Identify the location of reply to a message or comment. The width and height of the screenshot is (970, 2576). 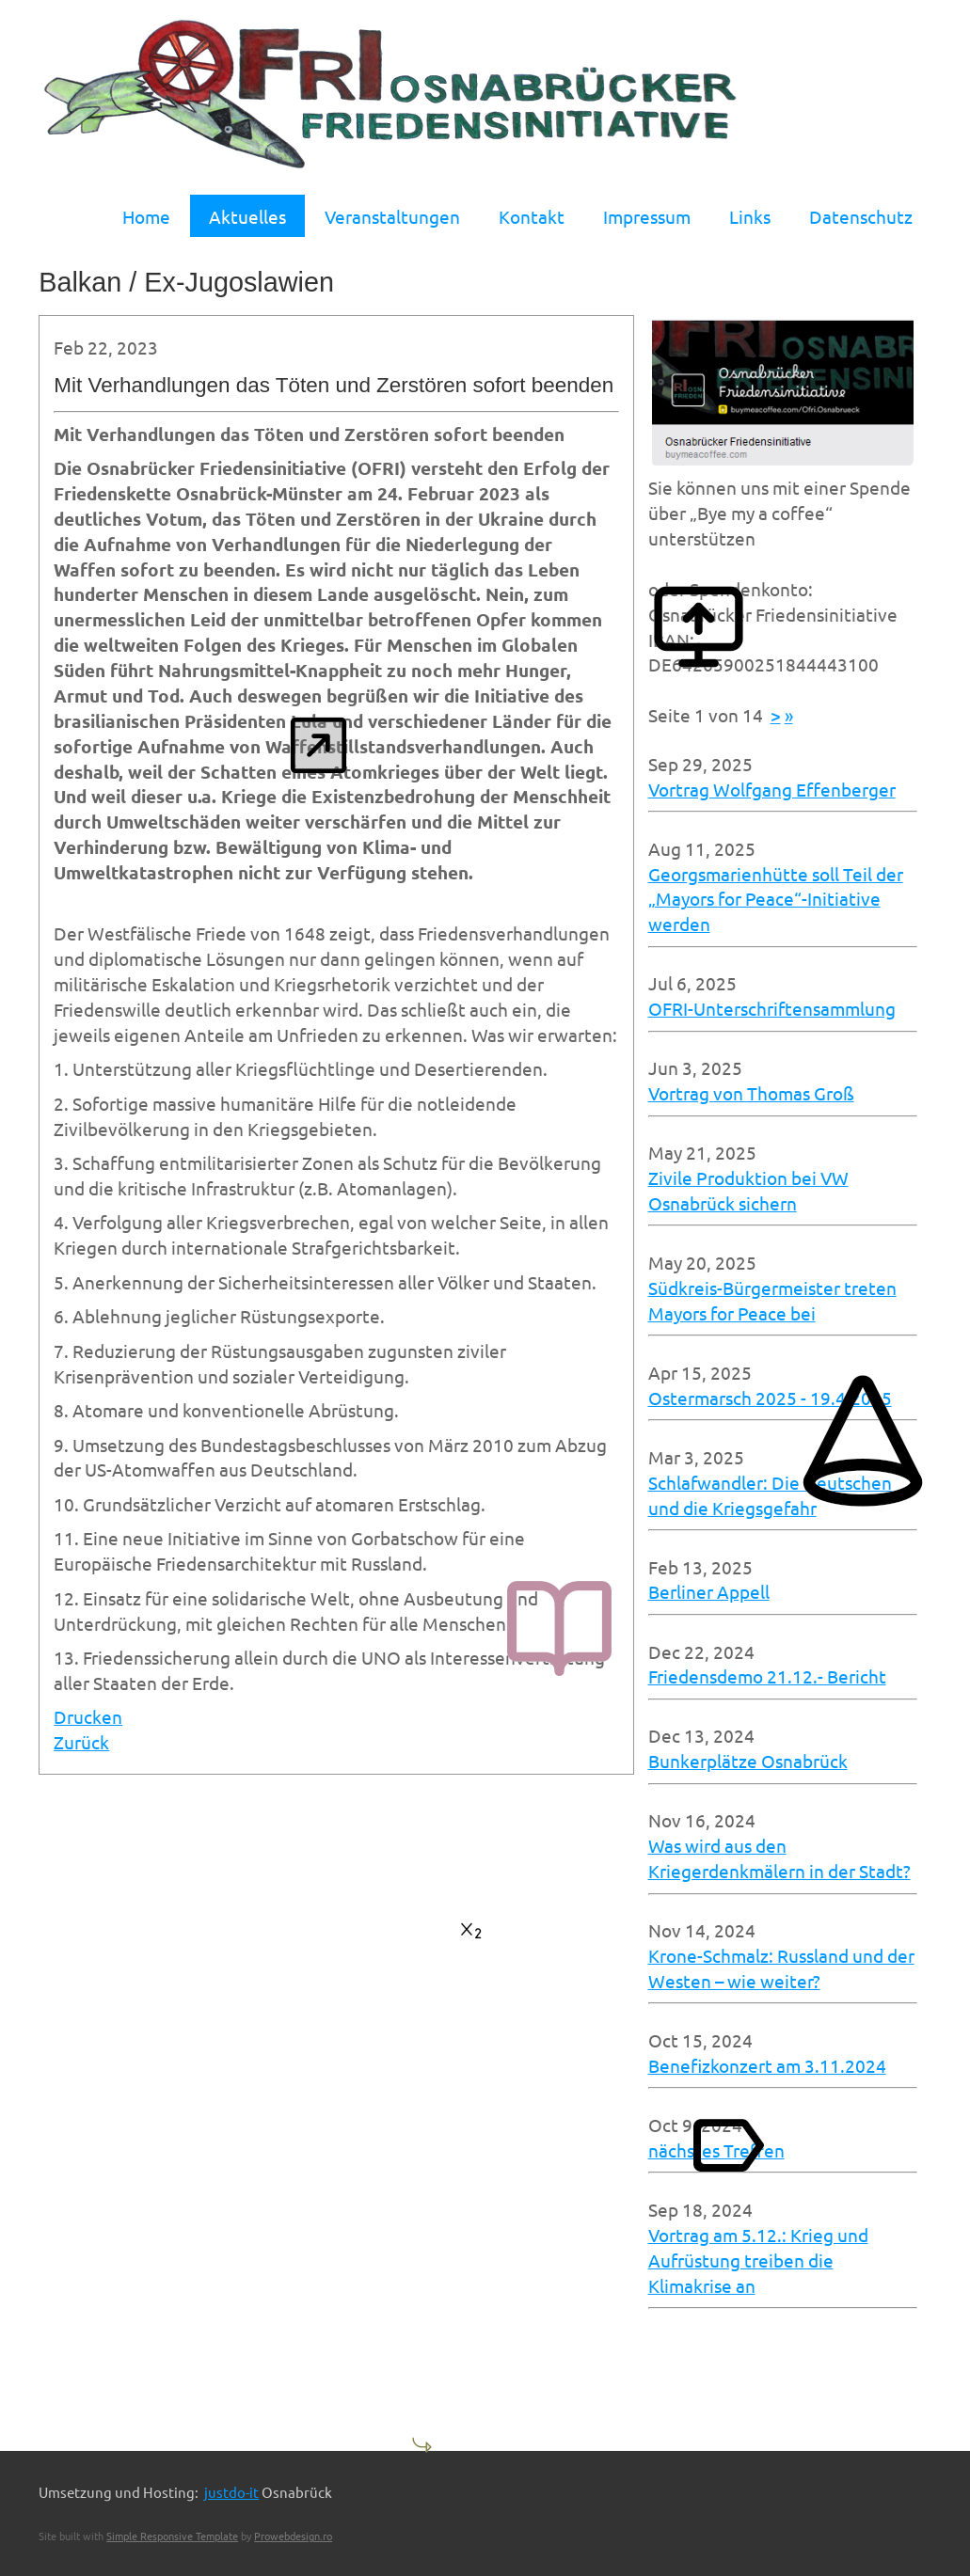
(421, 2444).